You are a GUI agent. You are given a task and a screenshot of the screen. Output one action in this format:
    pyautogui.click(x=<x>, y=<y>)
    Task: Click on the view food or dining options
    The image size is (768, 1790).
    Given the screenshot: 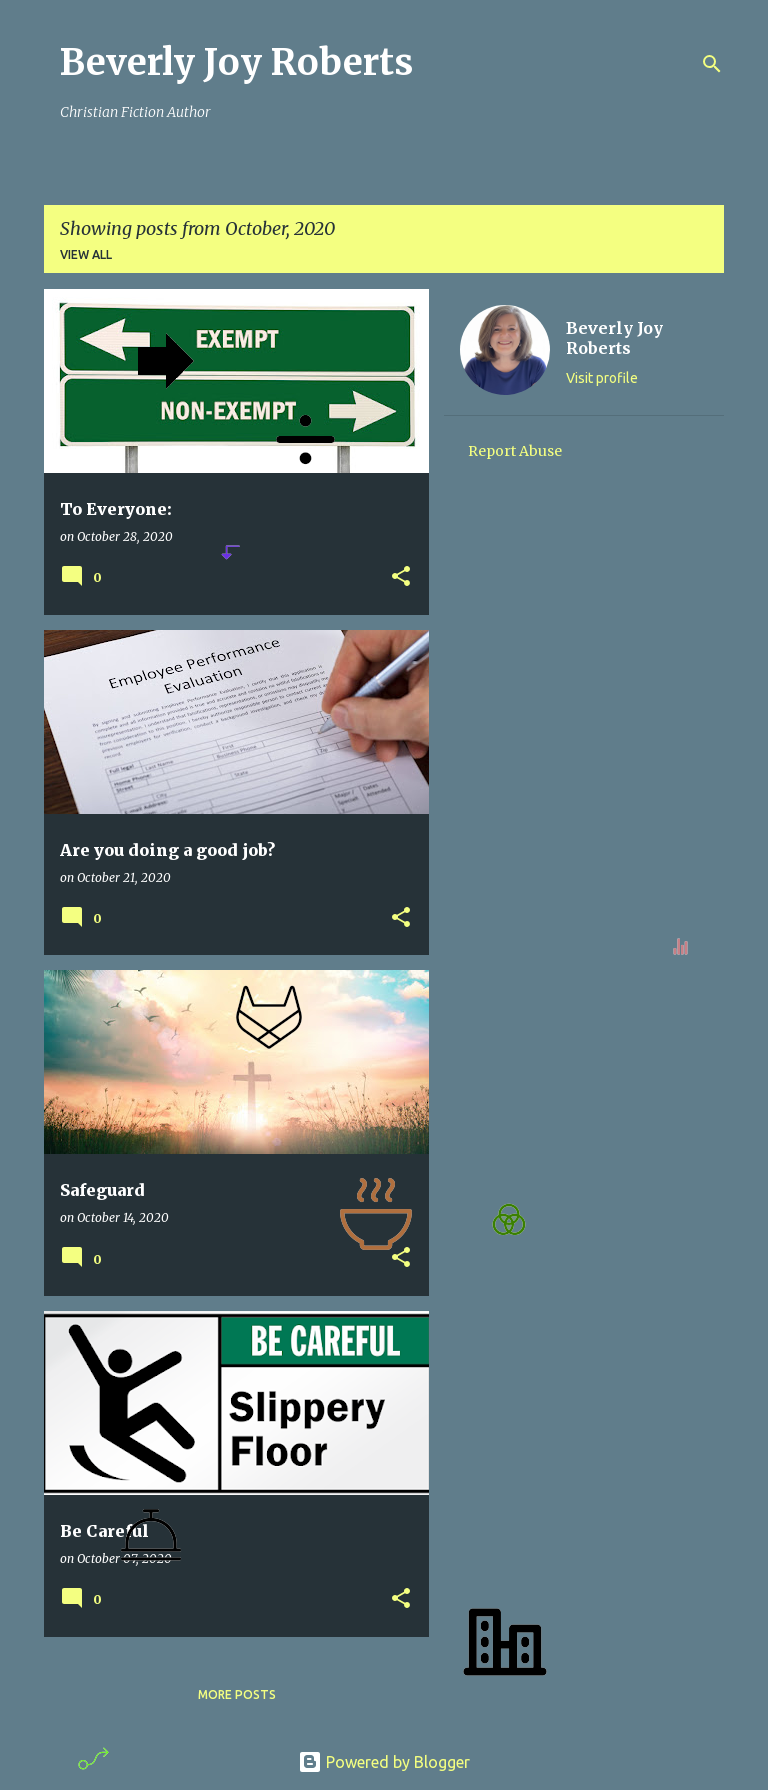 What is the action you would take?
    pyautogui.click(x=376, y=1214)
    